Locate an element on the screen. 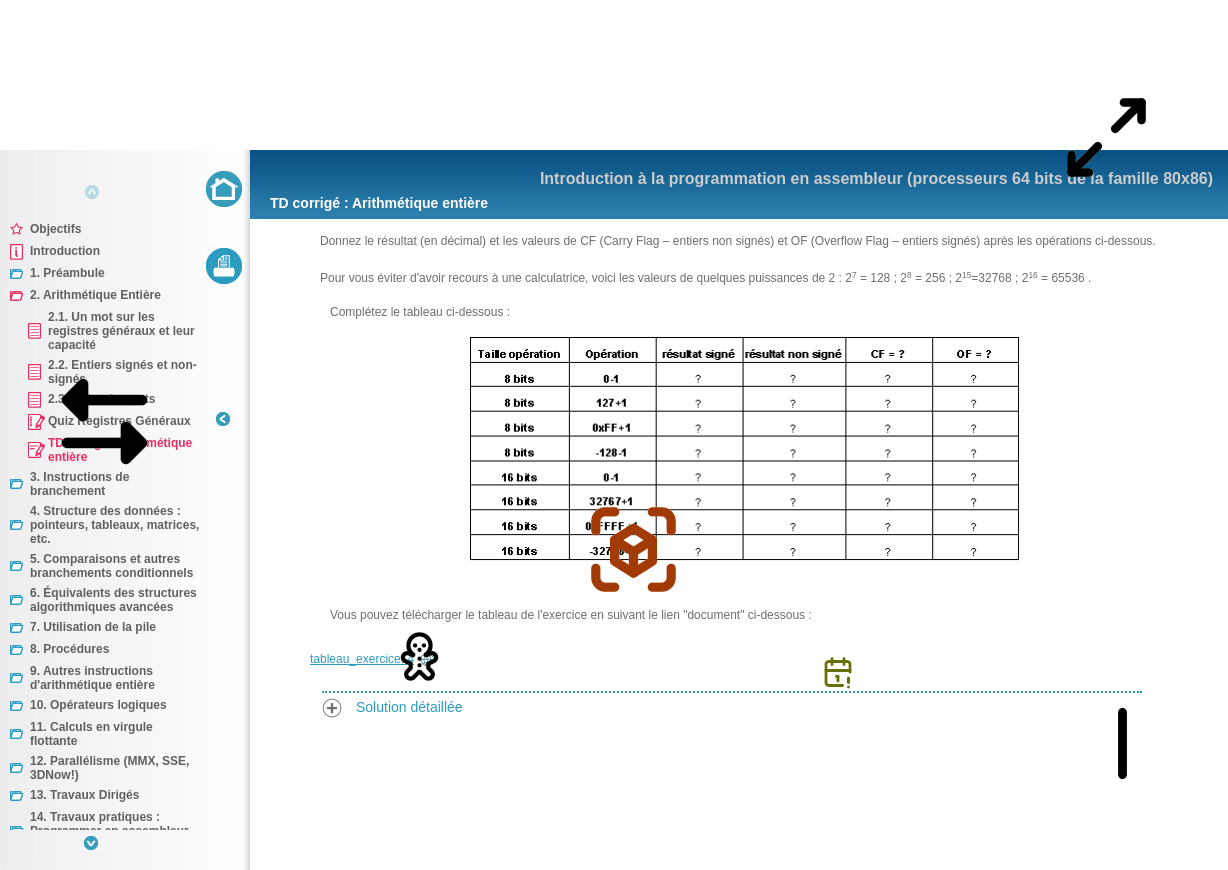 The height and width of the screenshot is (870, 1228). calendar event requiring attention is located at coordinates (838, 672).